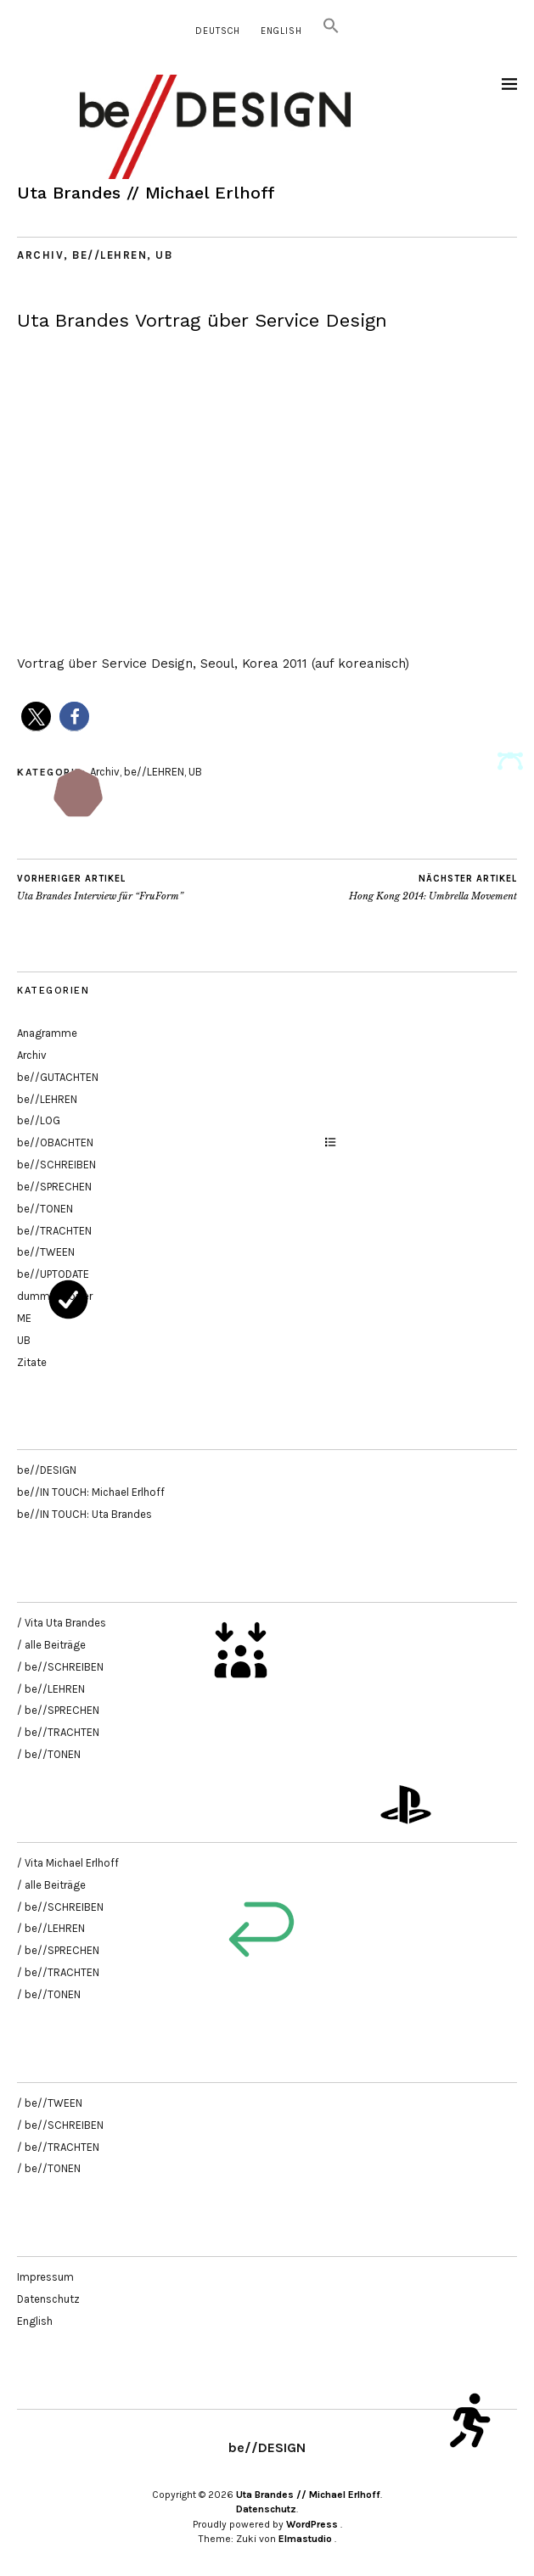 The width and height of the screenshot is (534, 2576). I want to click on playstation brand or console indicator, so click(406, 1805).